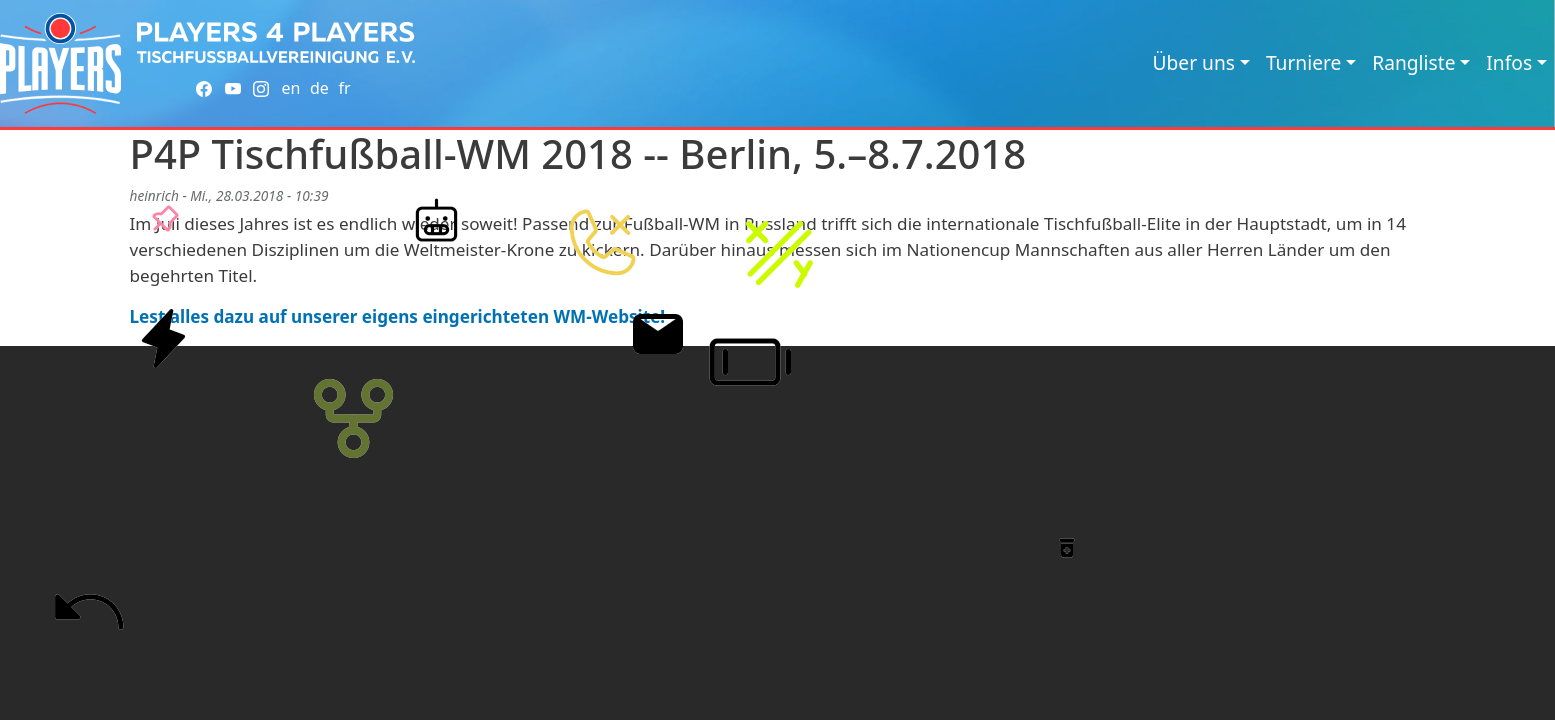  Describe the element at coordinates (353, 418) in the screenshot. I see `fork a repository` at that location.